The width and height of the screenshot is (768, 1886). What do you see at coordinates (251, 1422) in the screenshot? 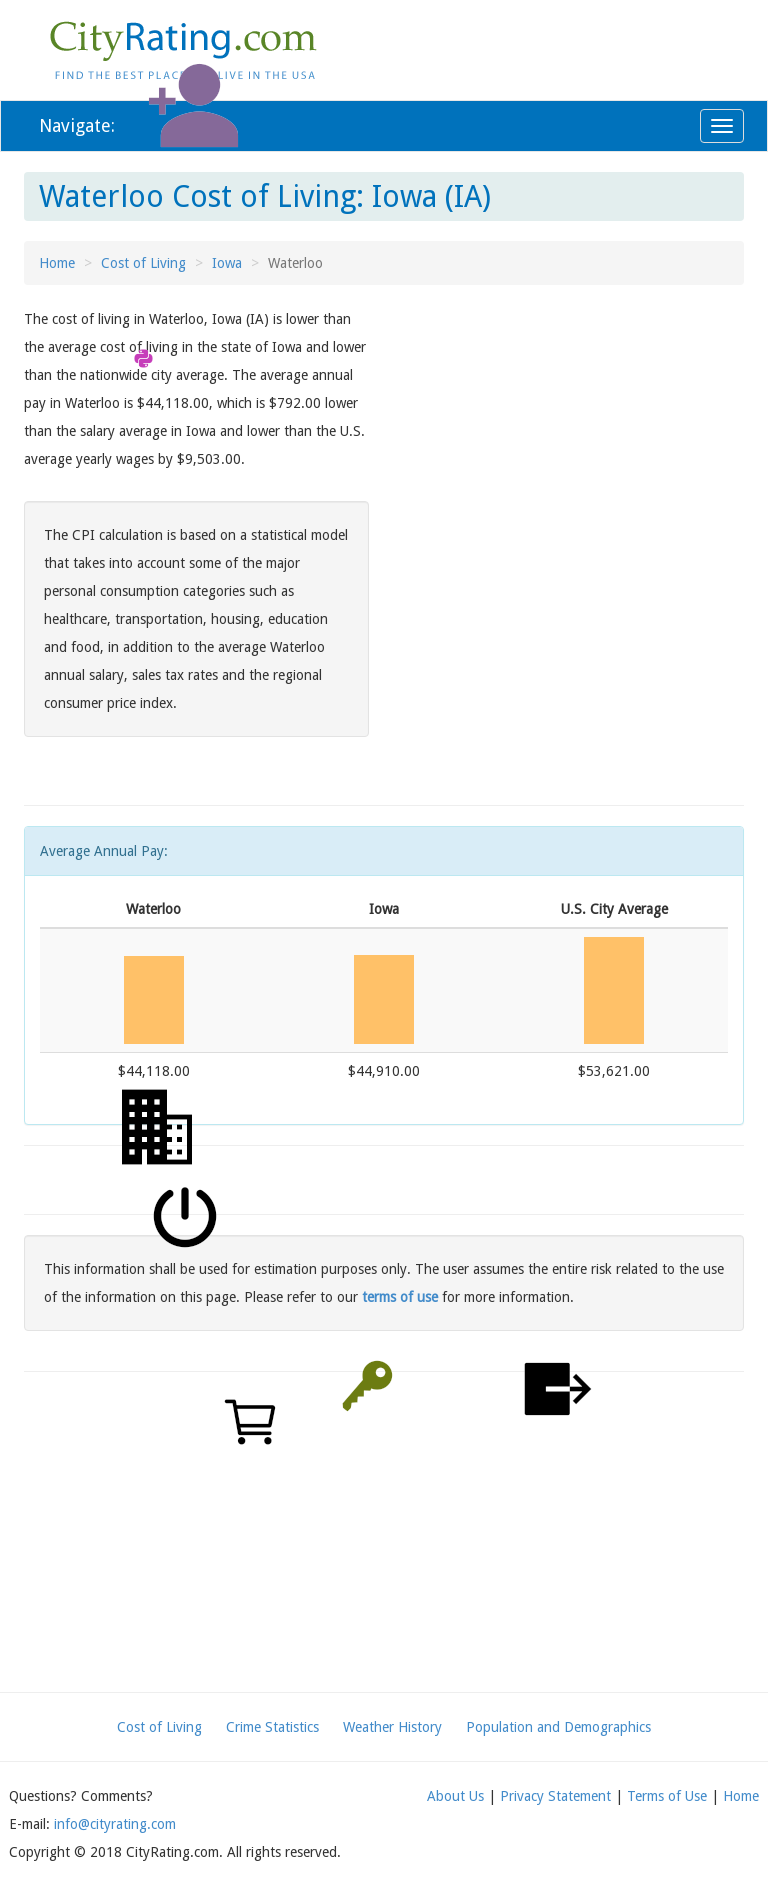
I see `view your shopping cart` at bounding box center [251, 1422].